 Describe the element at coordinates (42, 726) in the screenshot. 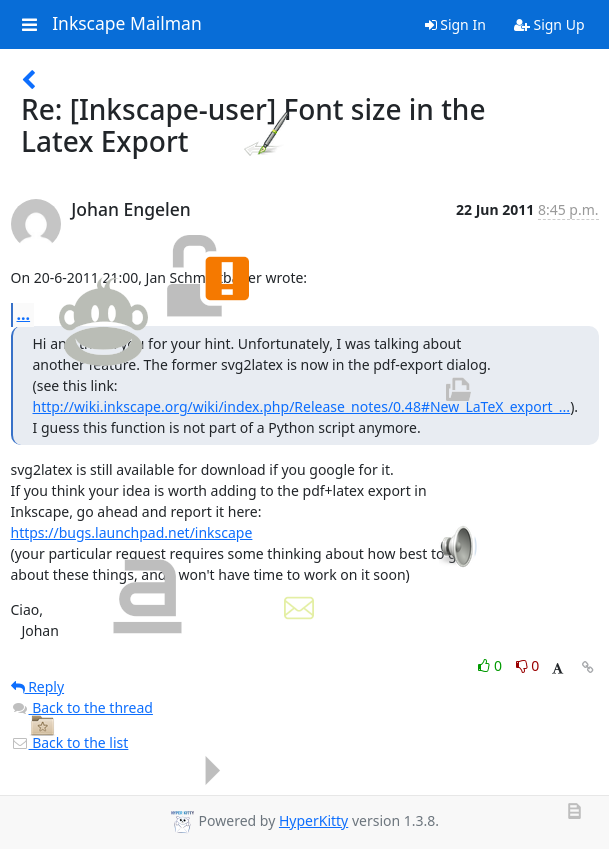

I see `access your bookmarked files and folders` at that location.